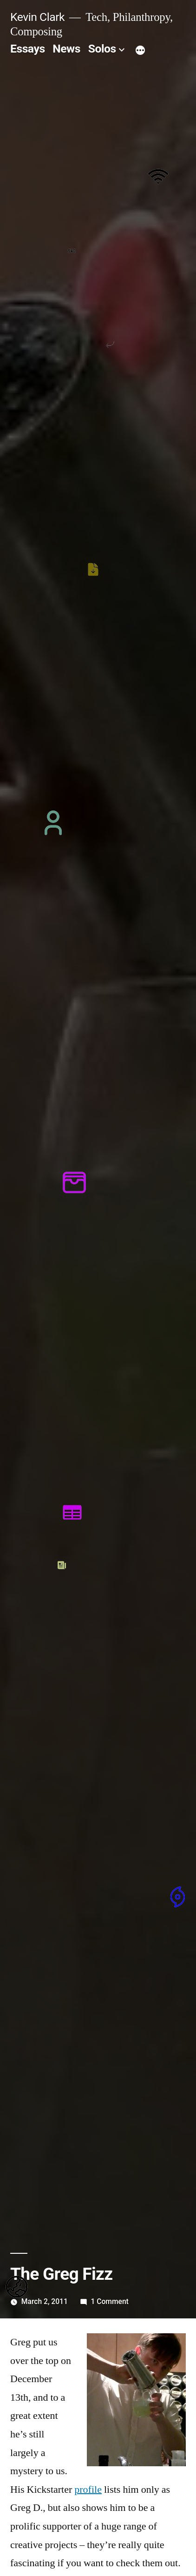 This screenshot has height=2576, width=196. What do you see at coordinates (72, 1512) in the screenshot?
I see `view data in table format` at bounding box center [72, 1512].